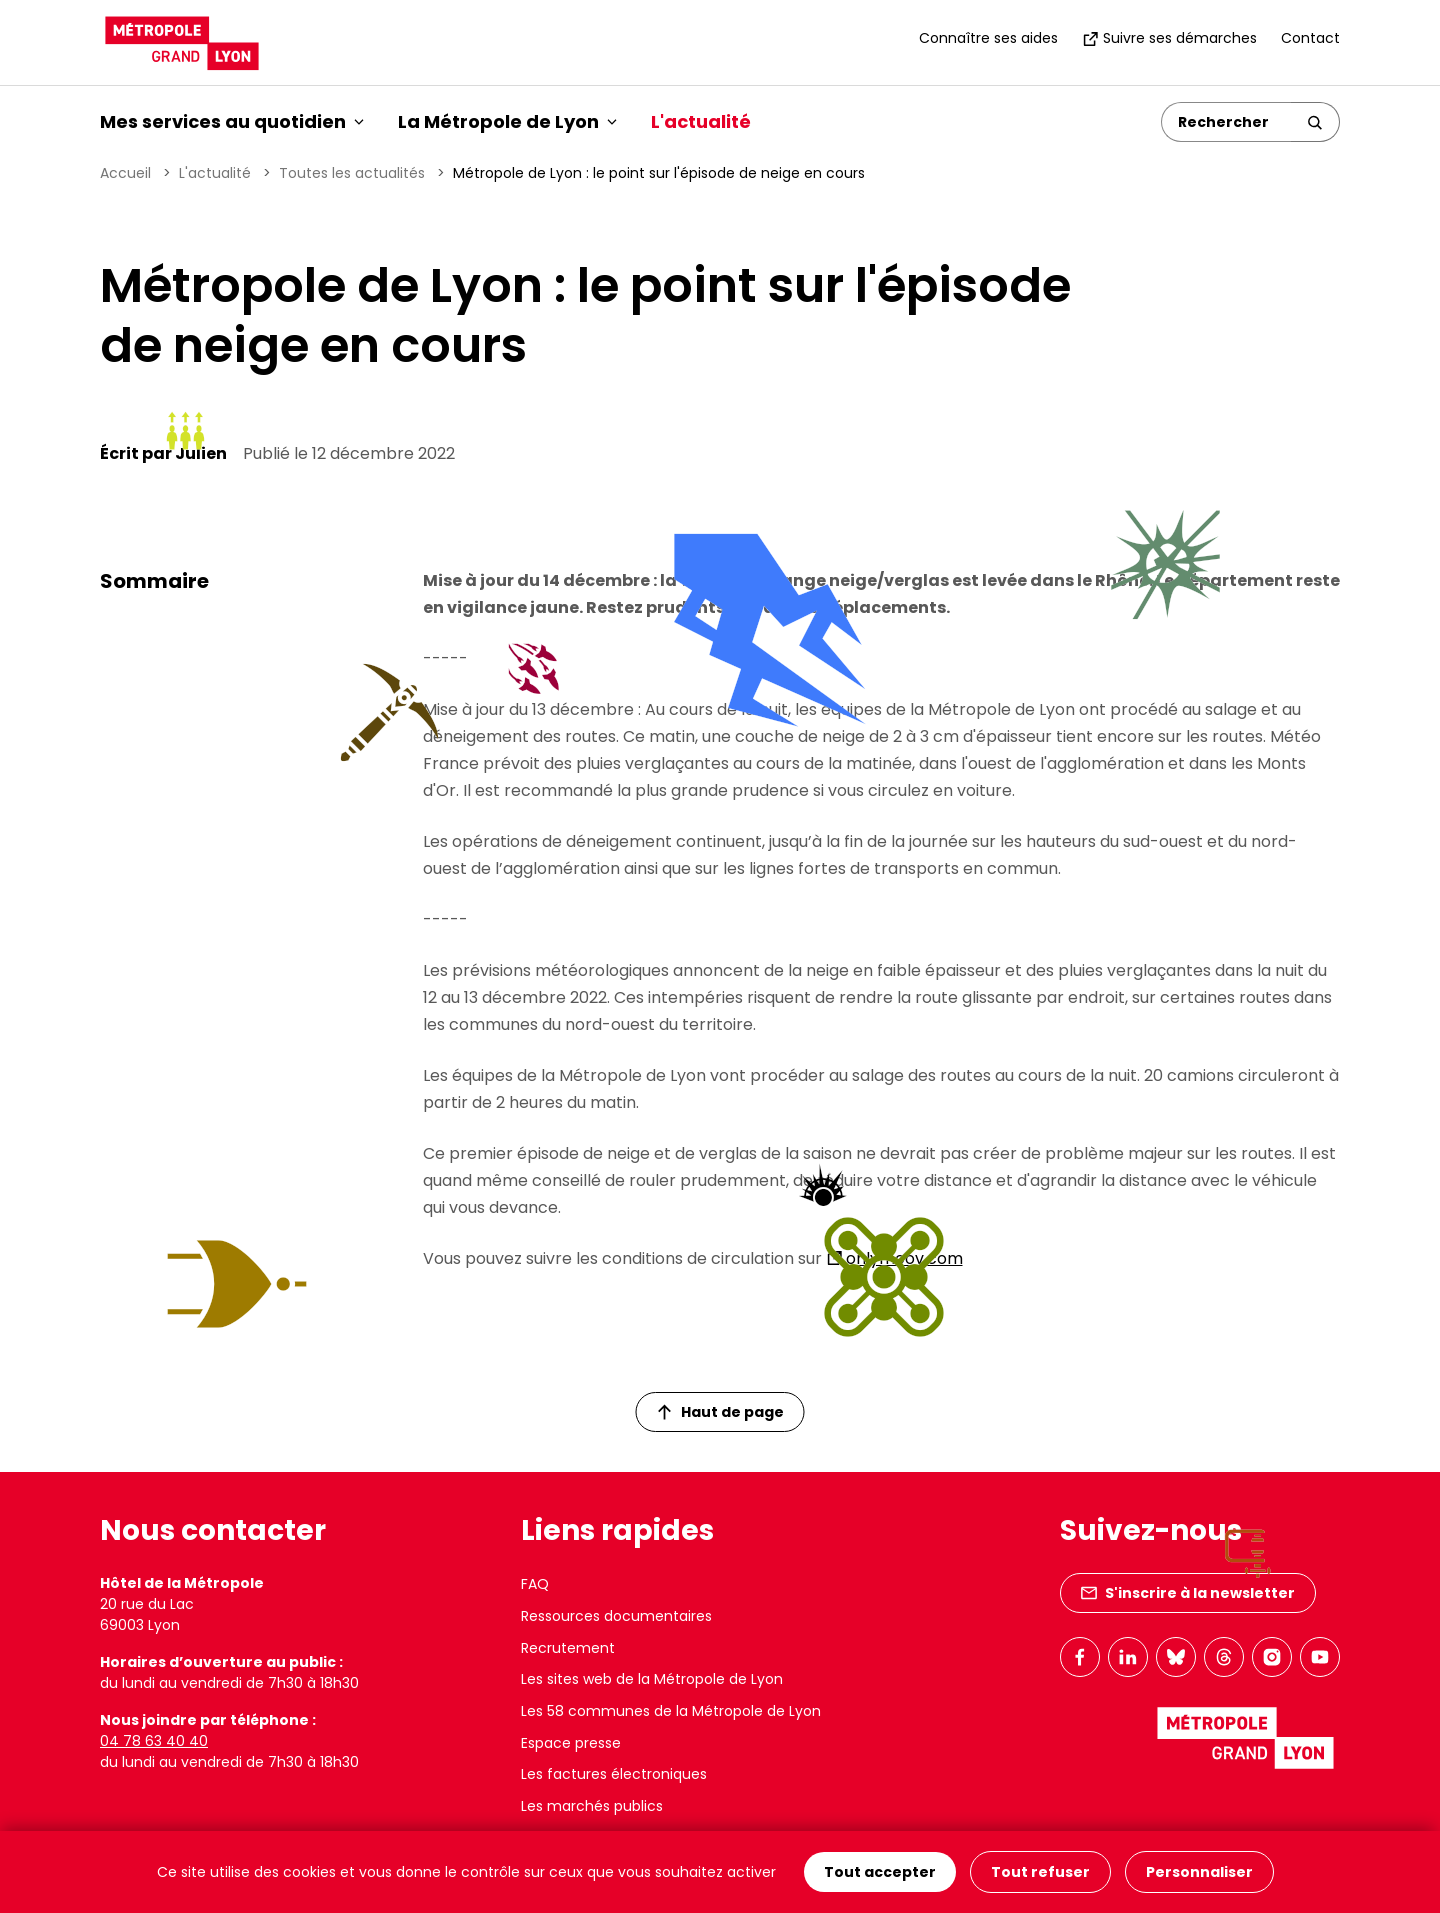  Describe the element at coordinates (185, 430) in the screenshot. I see `upgrade your team or group members` at that location.